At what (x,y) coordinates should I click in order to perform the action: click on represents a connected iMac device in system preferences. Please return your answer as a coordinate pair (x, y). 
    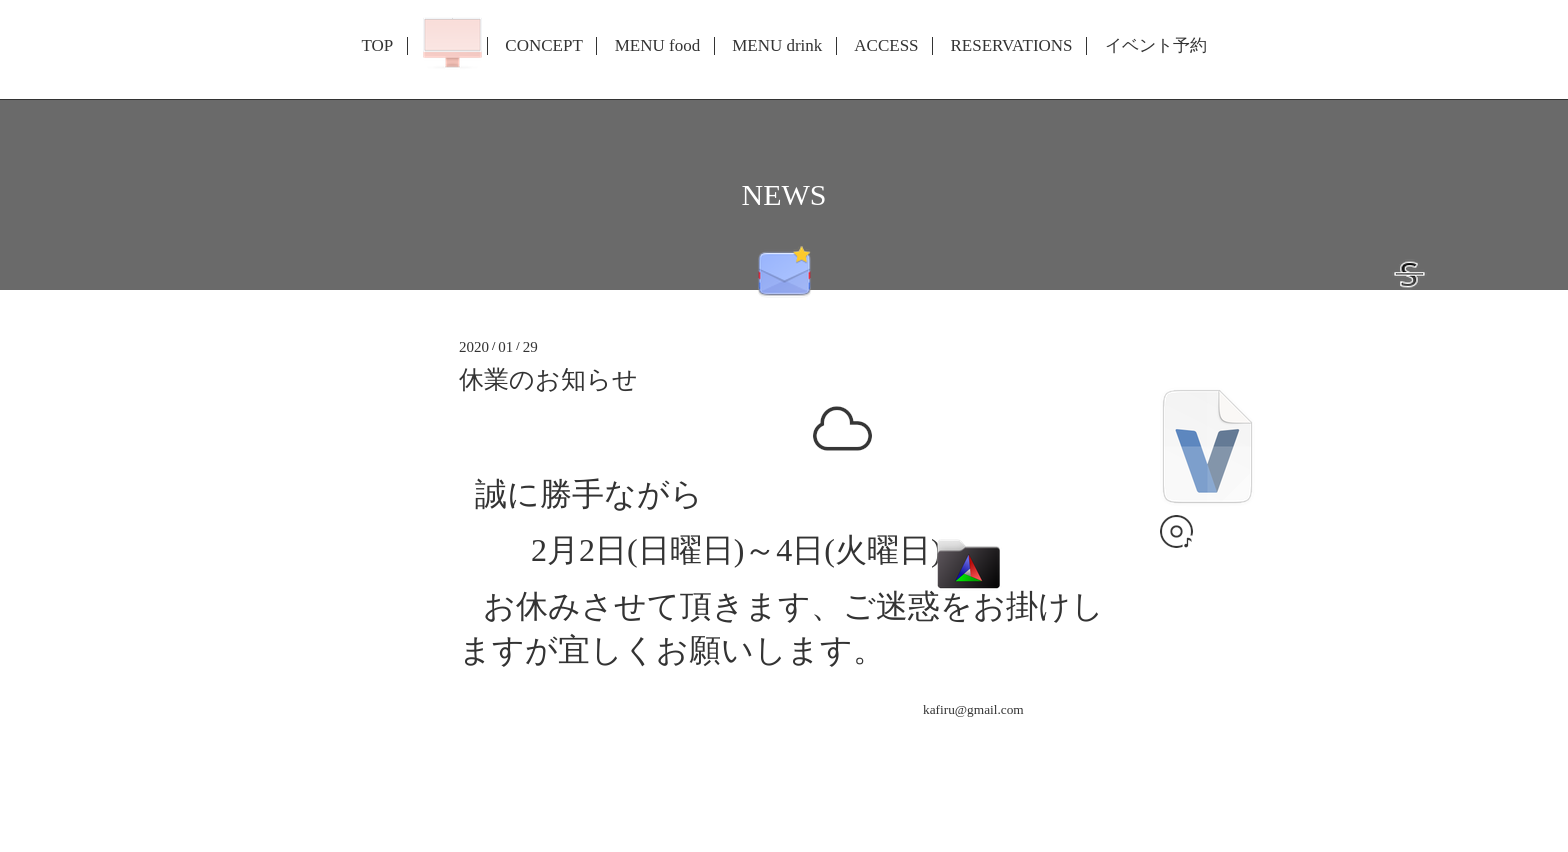
    Looking at the image, I should click on (452, 41).